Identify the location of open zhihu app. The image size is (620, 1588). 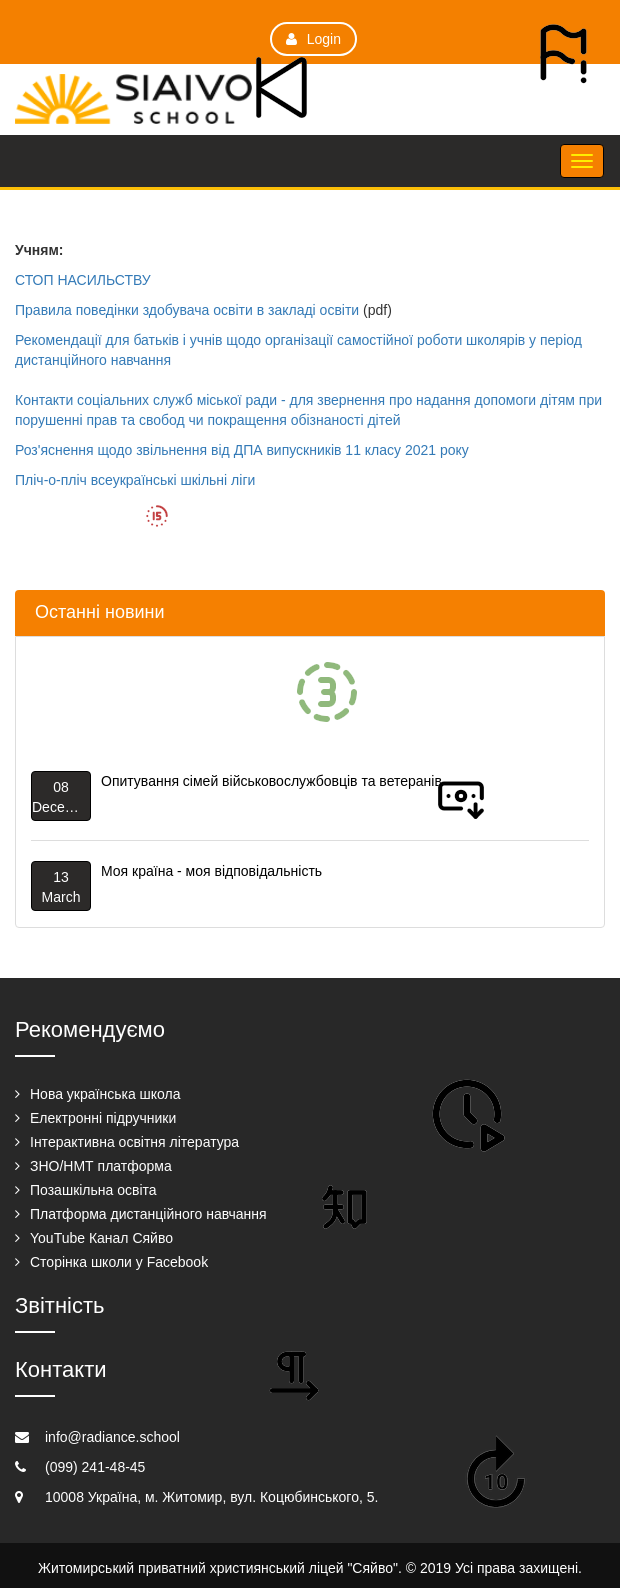
(345, 1207).